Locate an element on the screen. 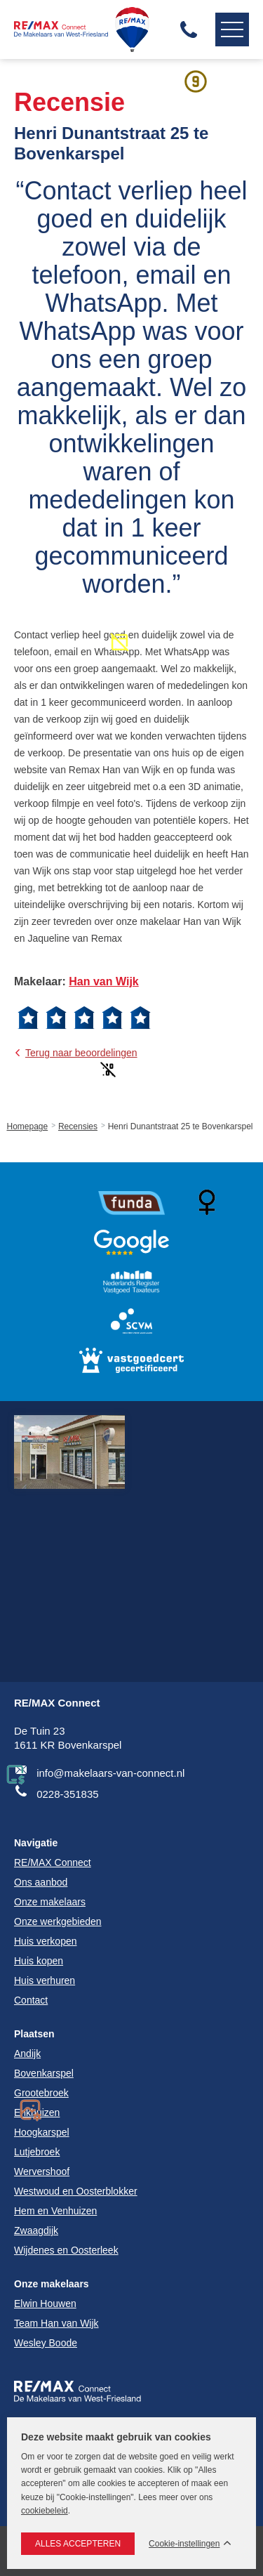 The width and height of the screenshot is (263, 2576). select femme gender identity is located at coordinates (207, 1202).